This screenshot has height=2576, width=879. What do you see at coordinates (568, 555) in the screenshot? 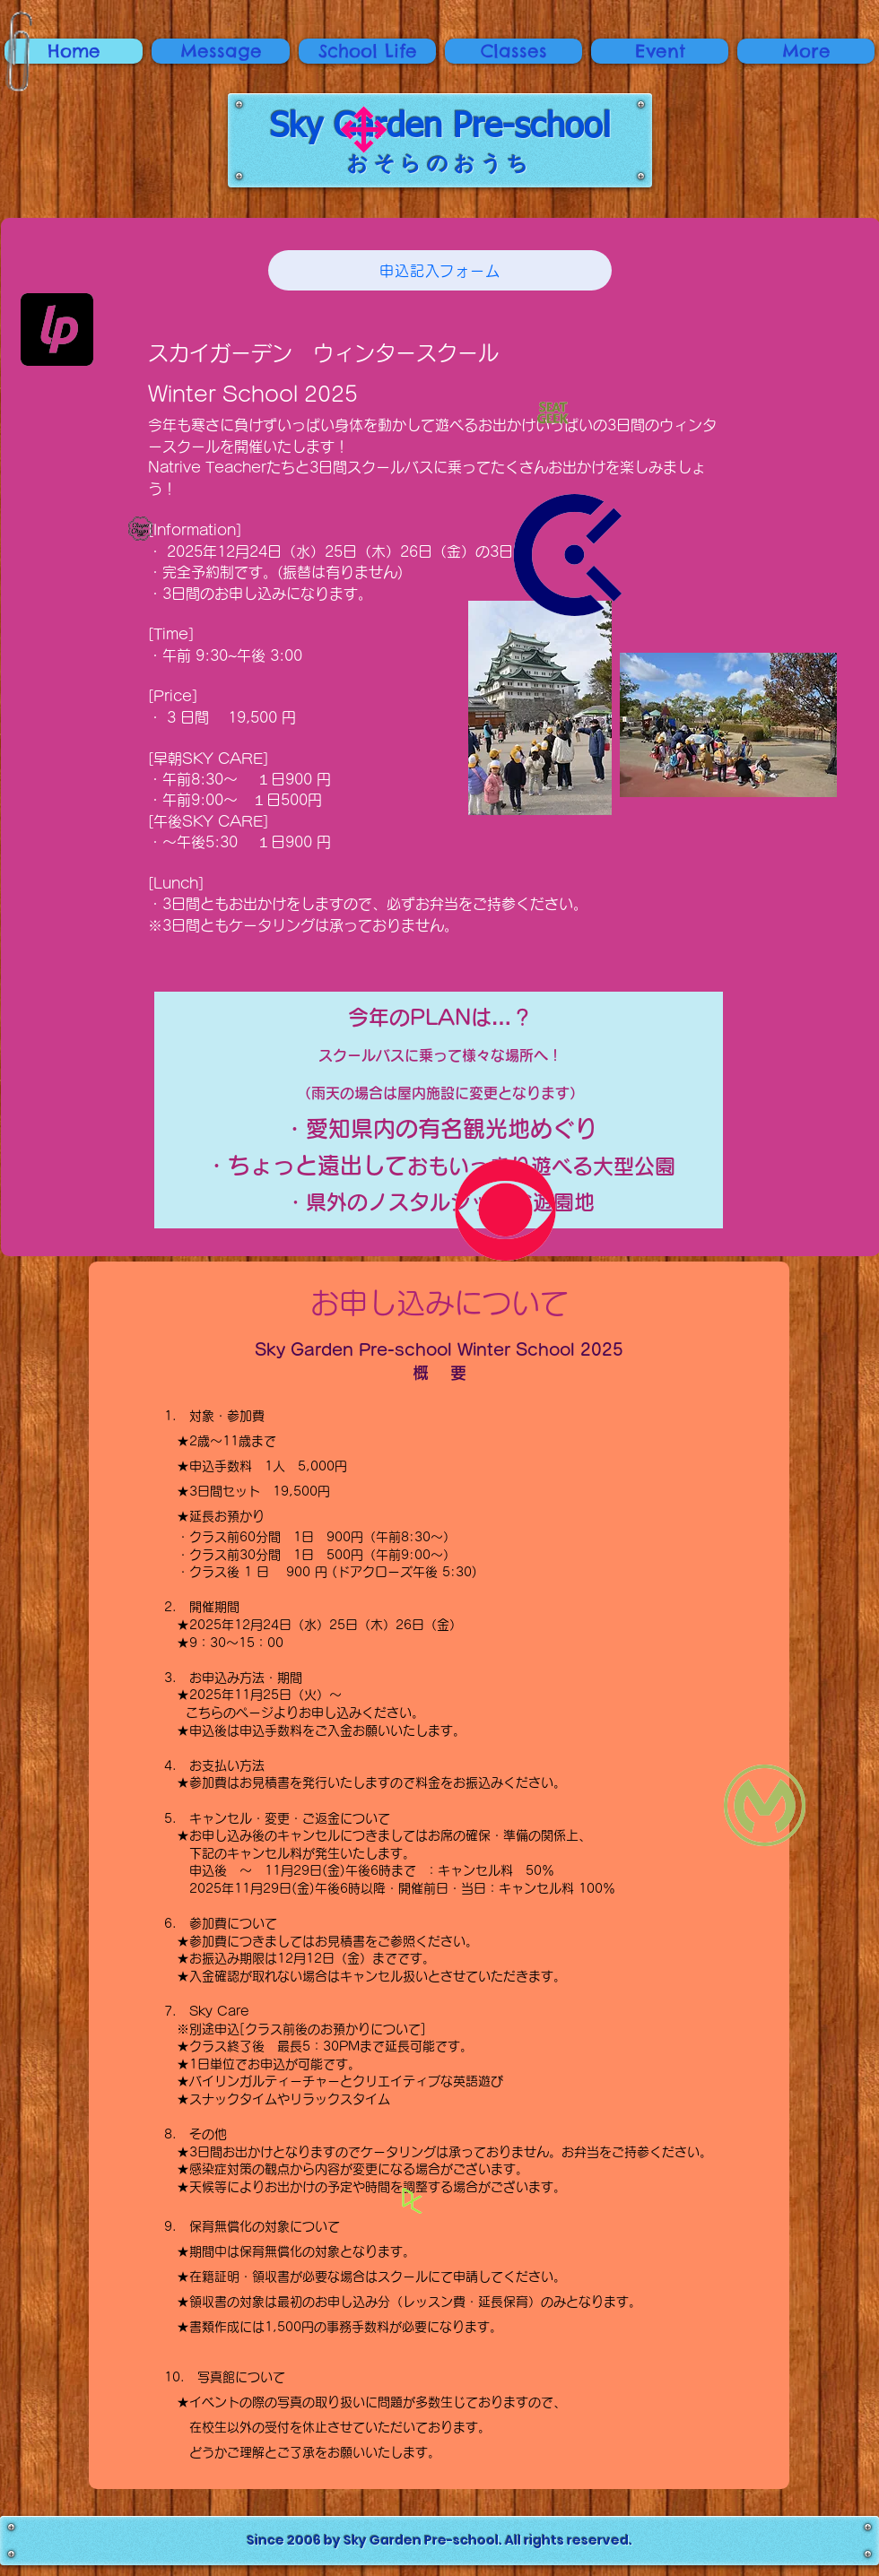
I see `open clockify time tracking app` at bounding box center [568, 555].